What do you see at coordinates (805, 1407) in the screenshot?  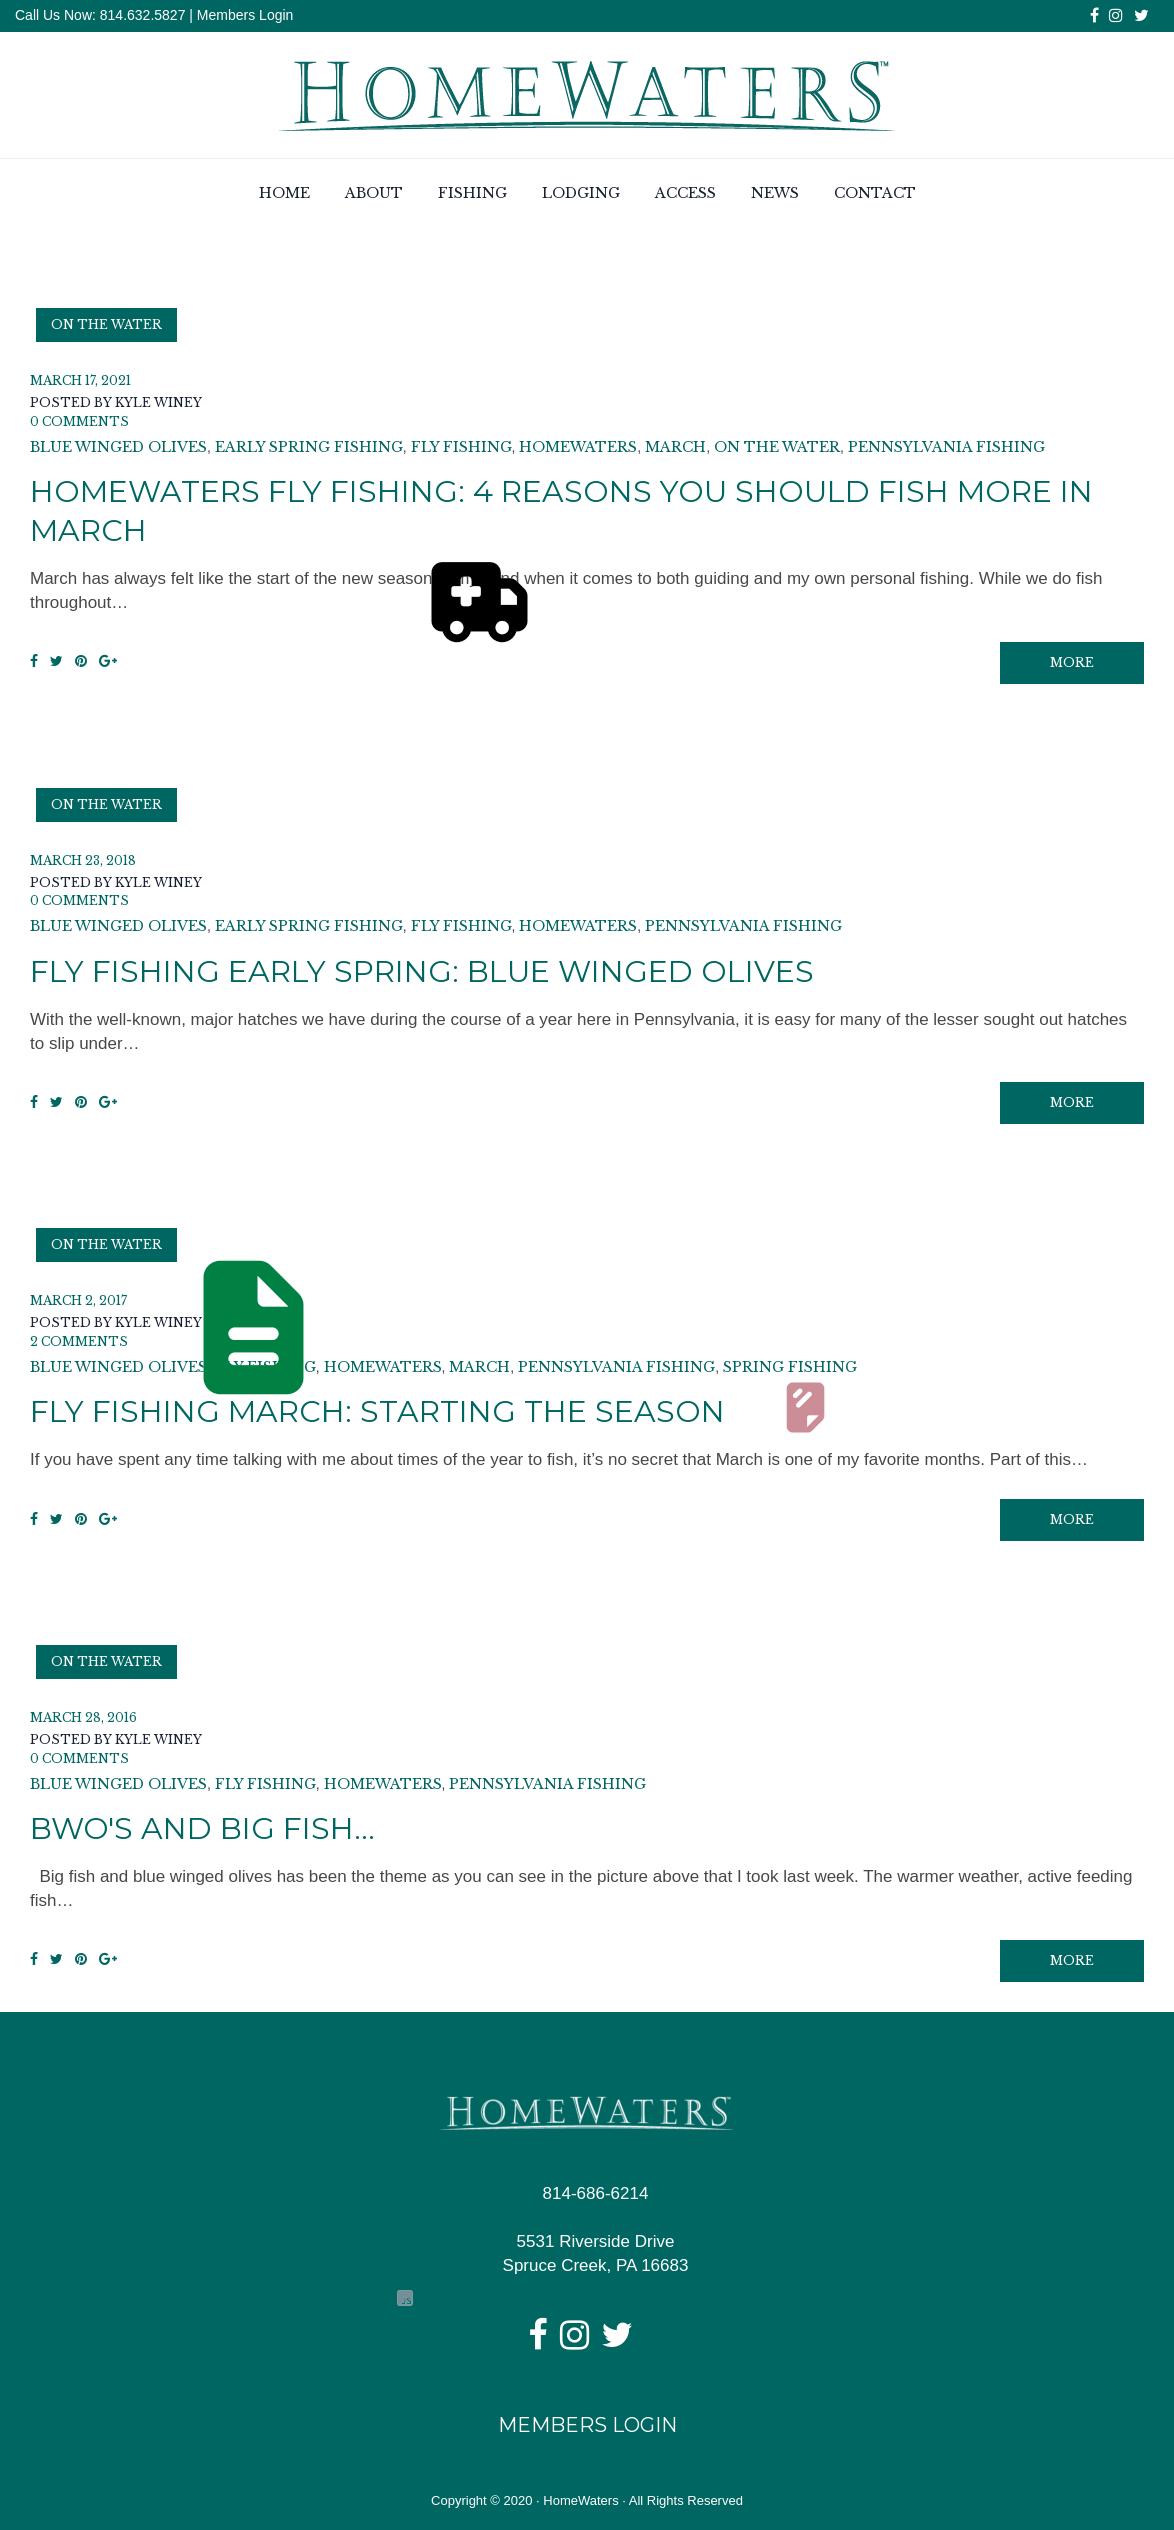 I see `view or access plastic sheet material` at bounding box center [805, 1407].